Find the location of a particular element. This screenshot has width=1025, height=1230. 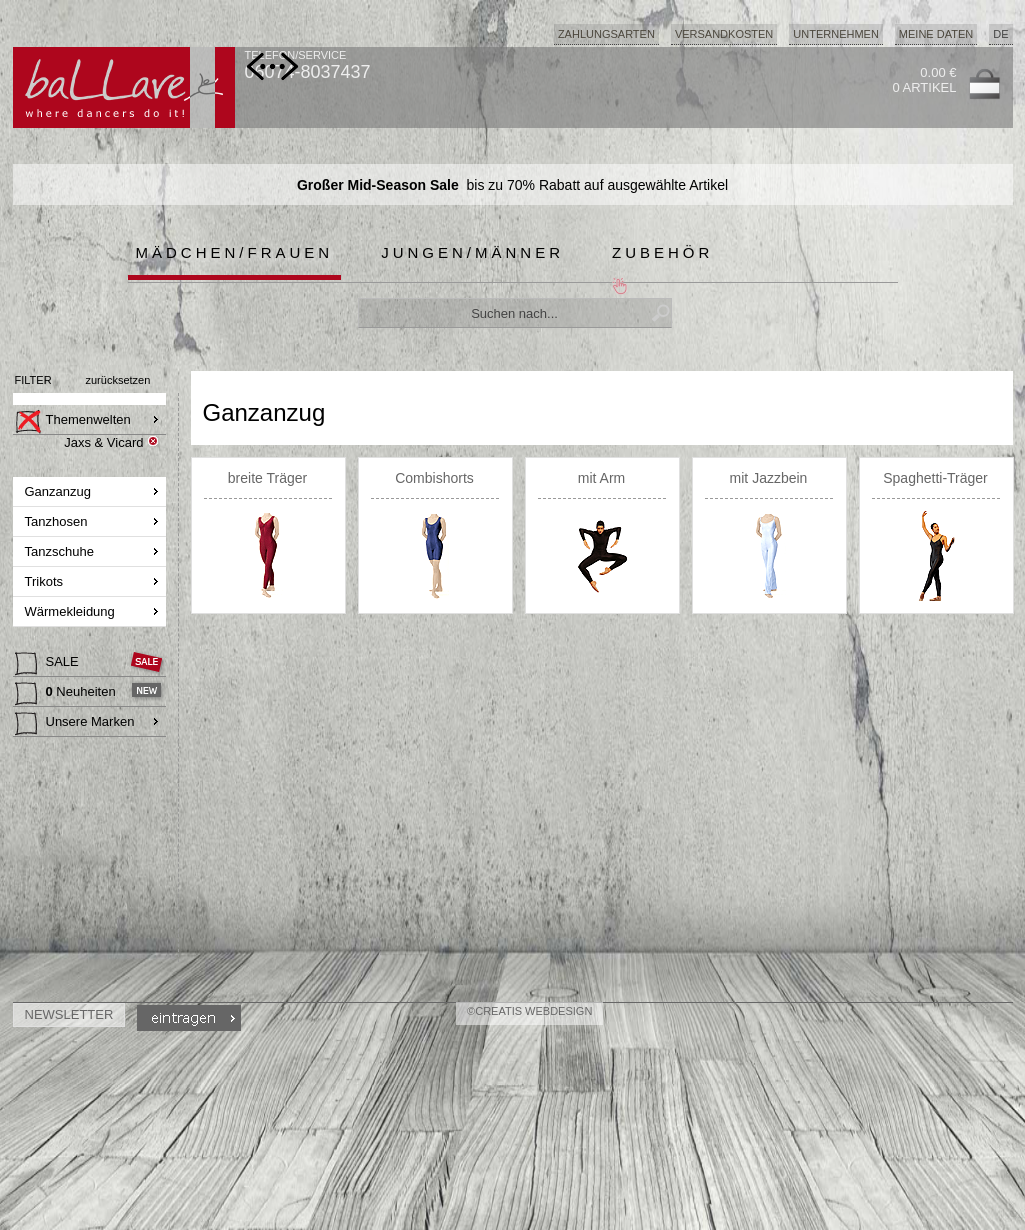

tap or click to interact is located at coordinates (620, 286).